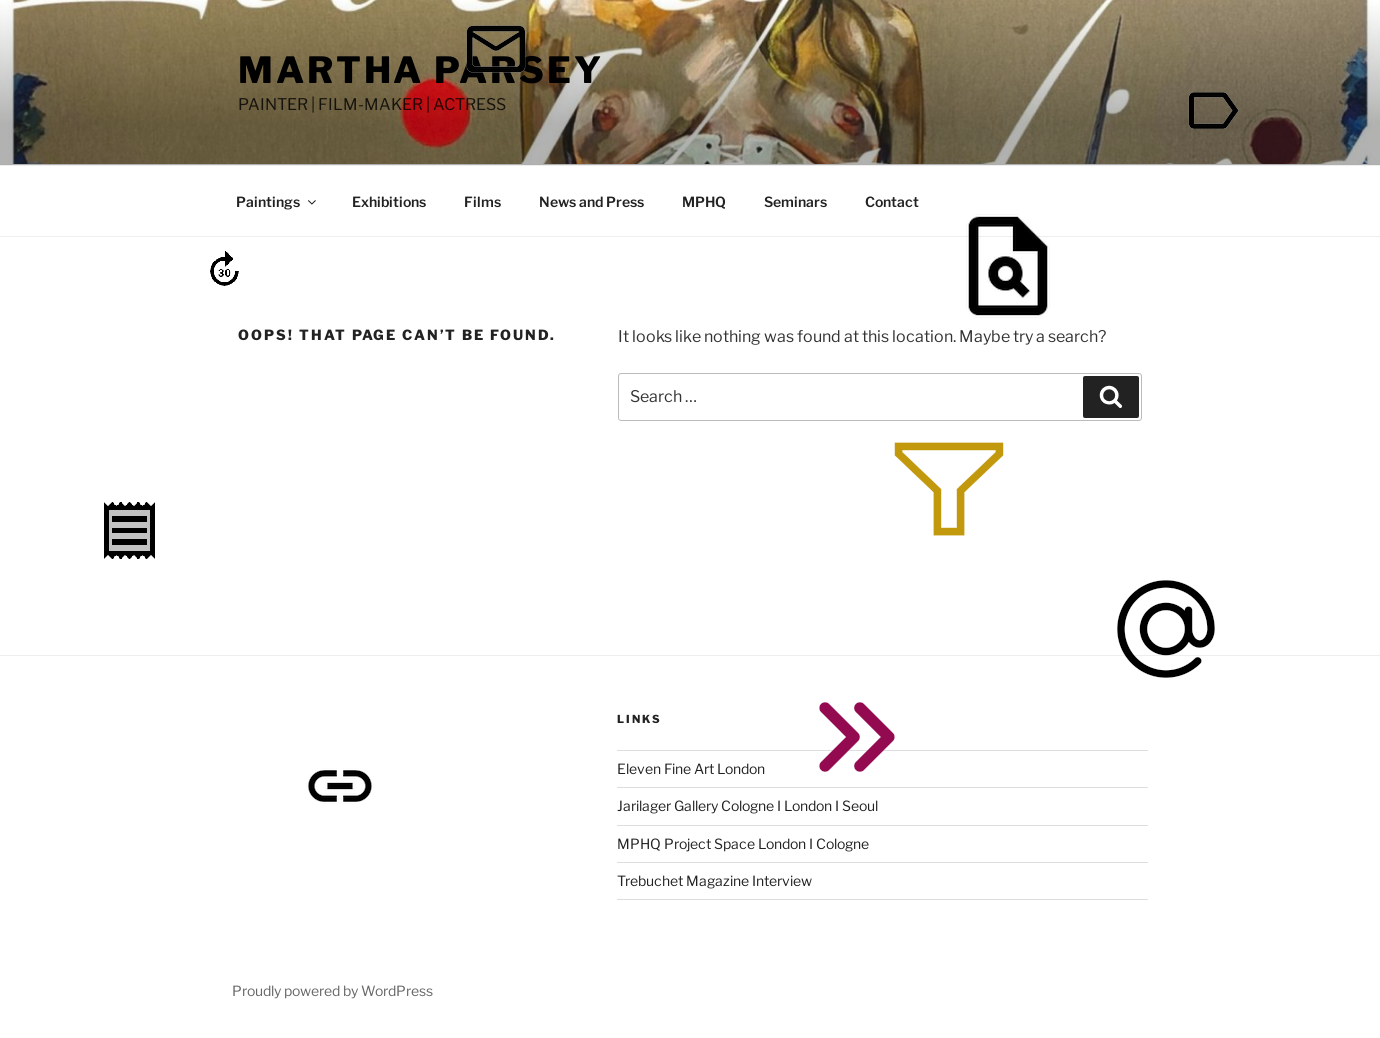  I want to click on open your email inbox, so click(496, 49).